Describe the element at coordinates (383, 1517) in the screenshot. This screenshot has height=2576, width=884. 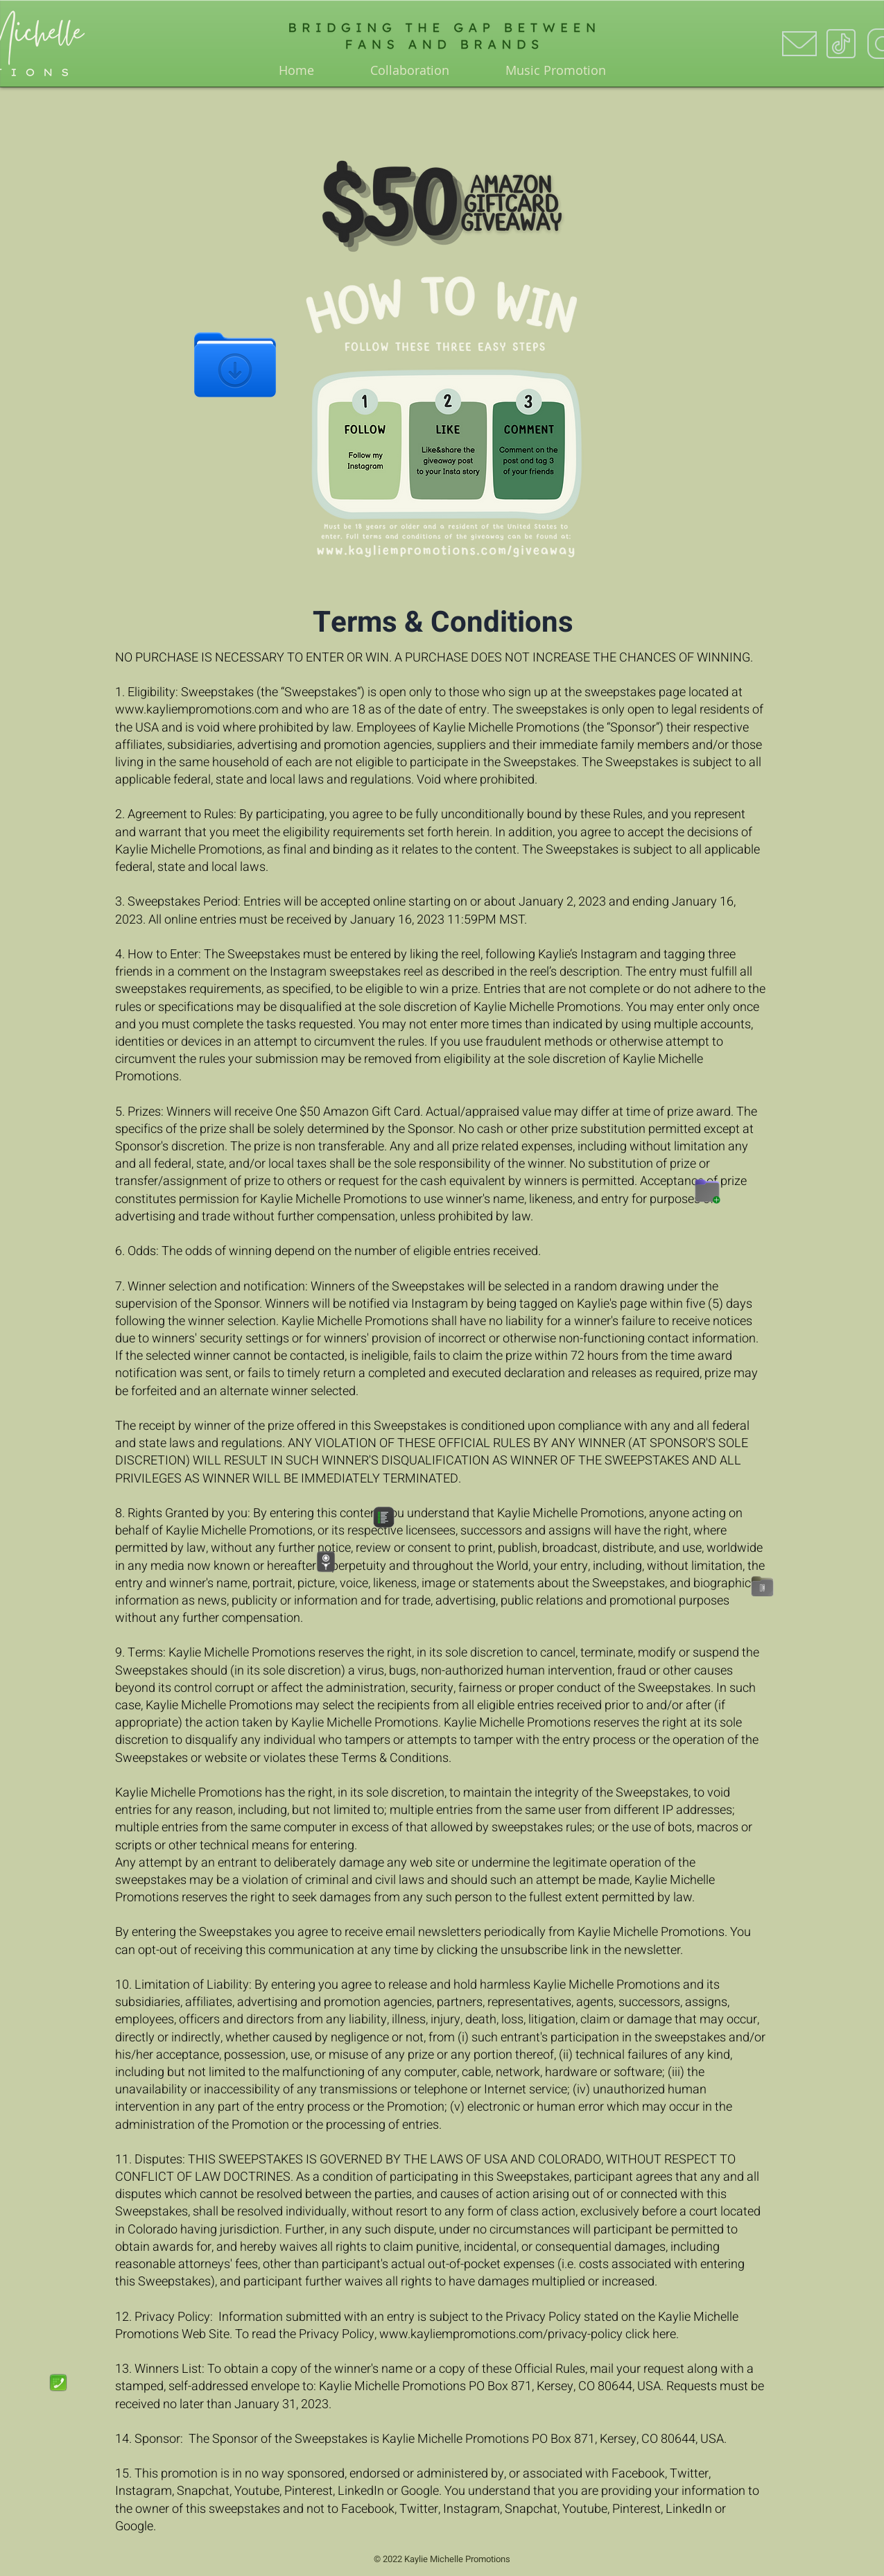
I see `access startup disk and boot preferences` at that location.